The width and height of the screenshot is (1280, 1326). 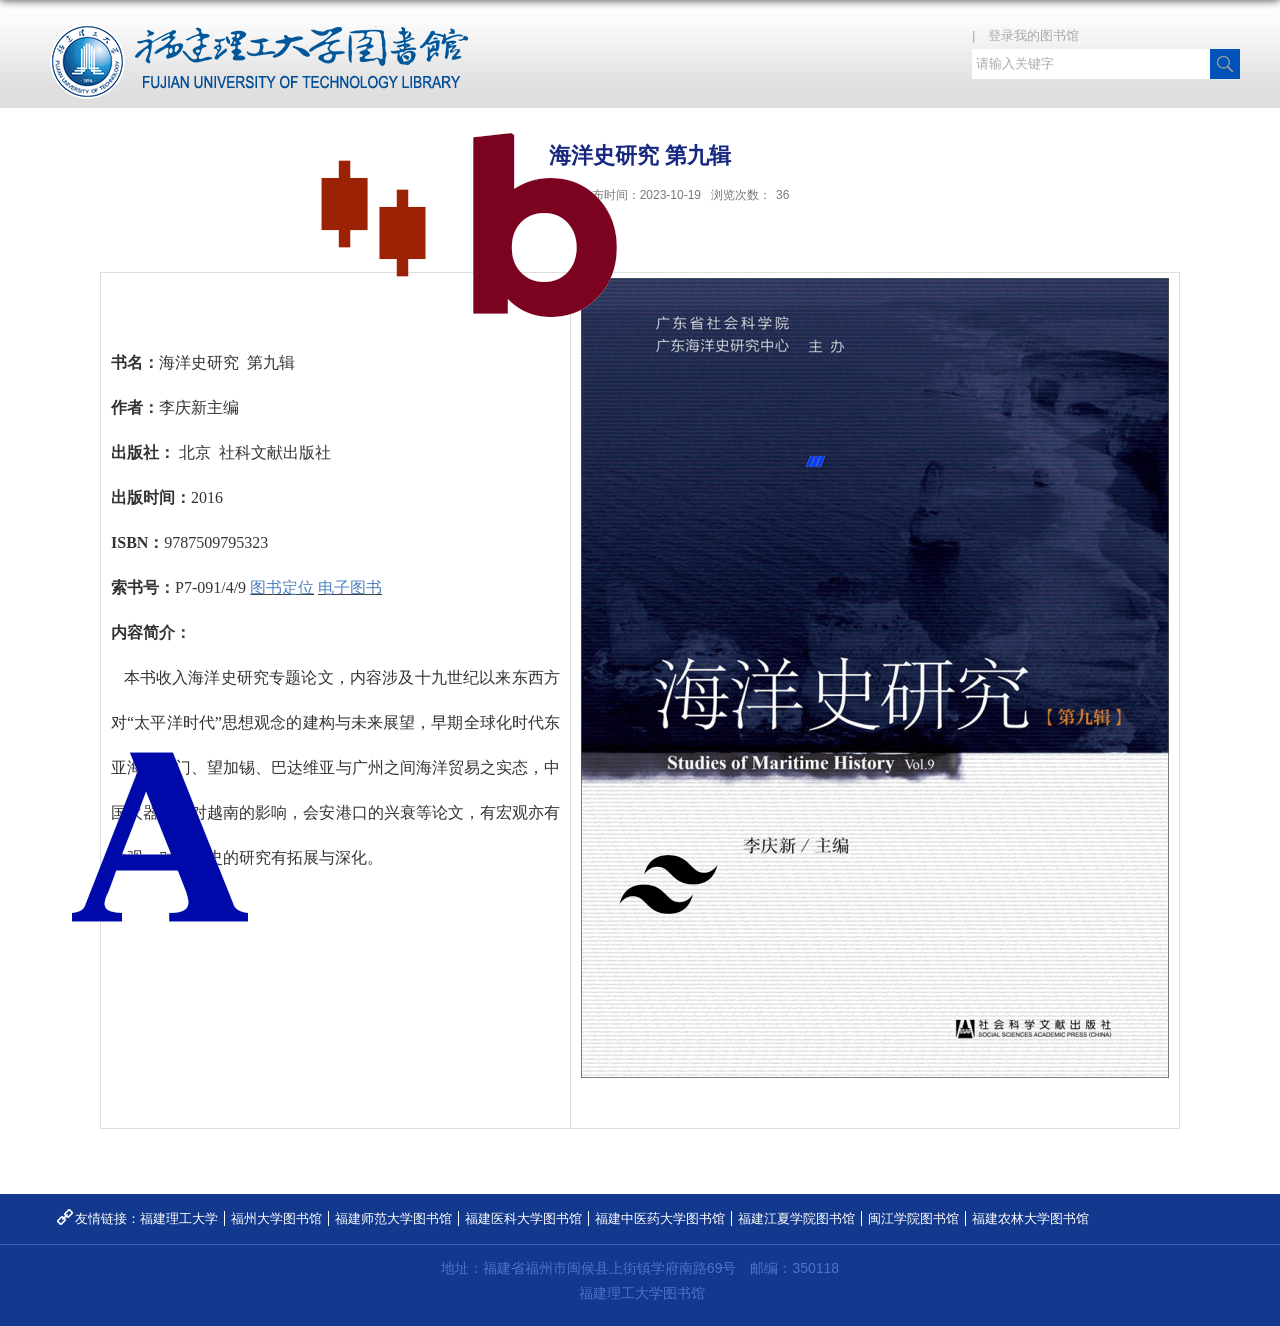 I want to click on bricks website builder logo, so click(x=545, y=225).